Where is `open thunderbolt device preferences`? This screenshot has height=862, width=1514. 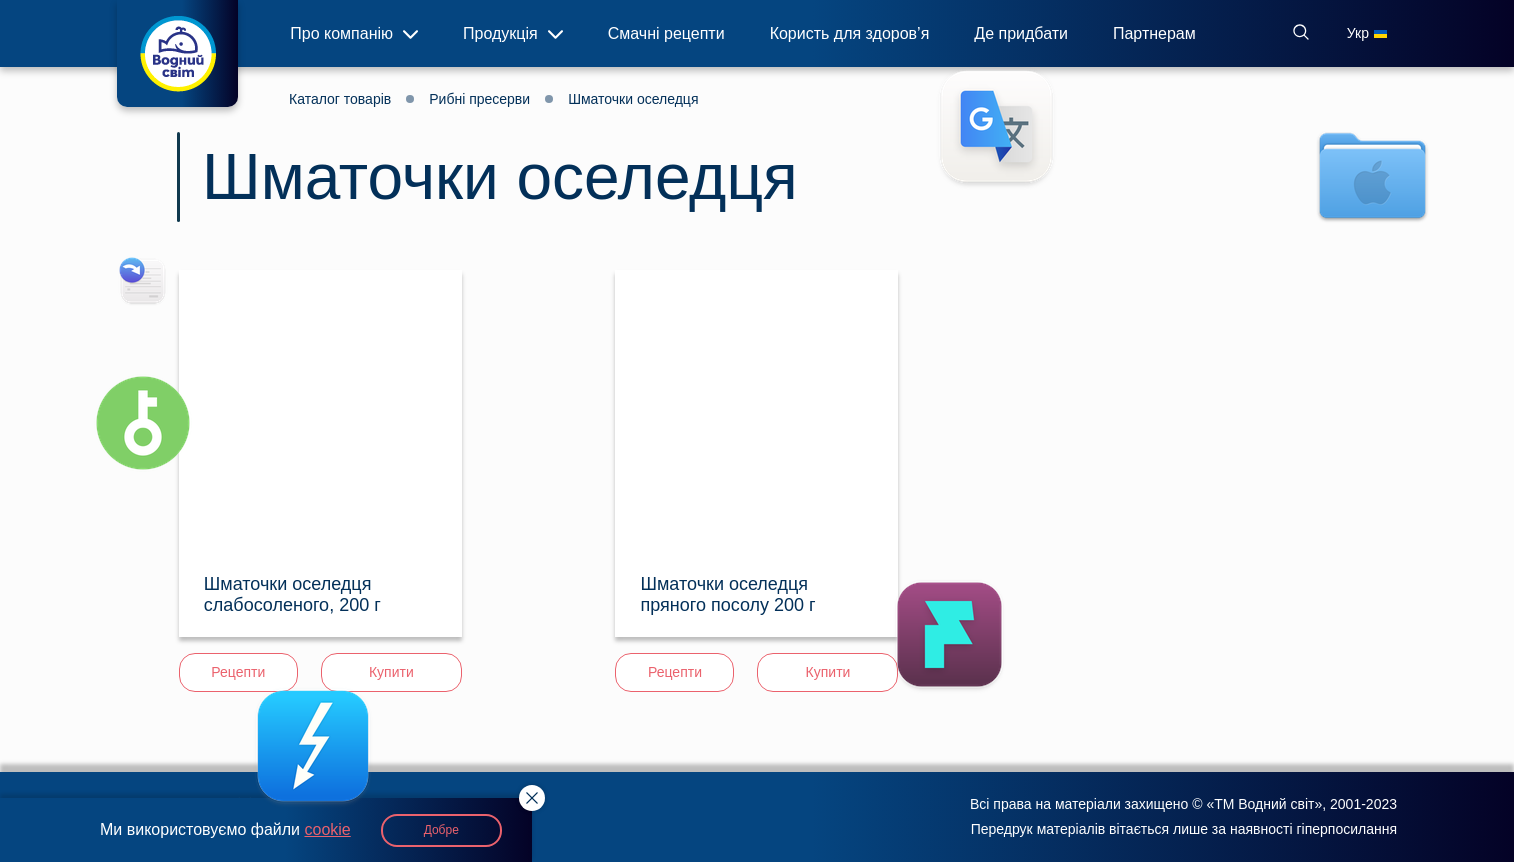
open thunderbolt device preferences is located at coordinates (313, 746).